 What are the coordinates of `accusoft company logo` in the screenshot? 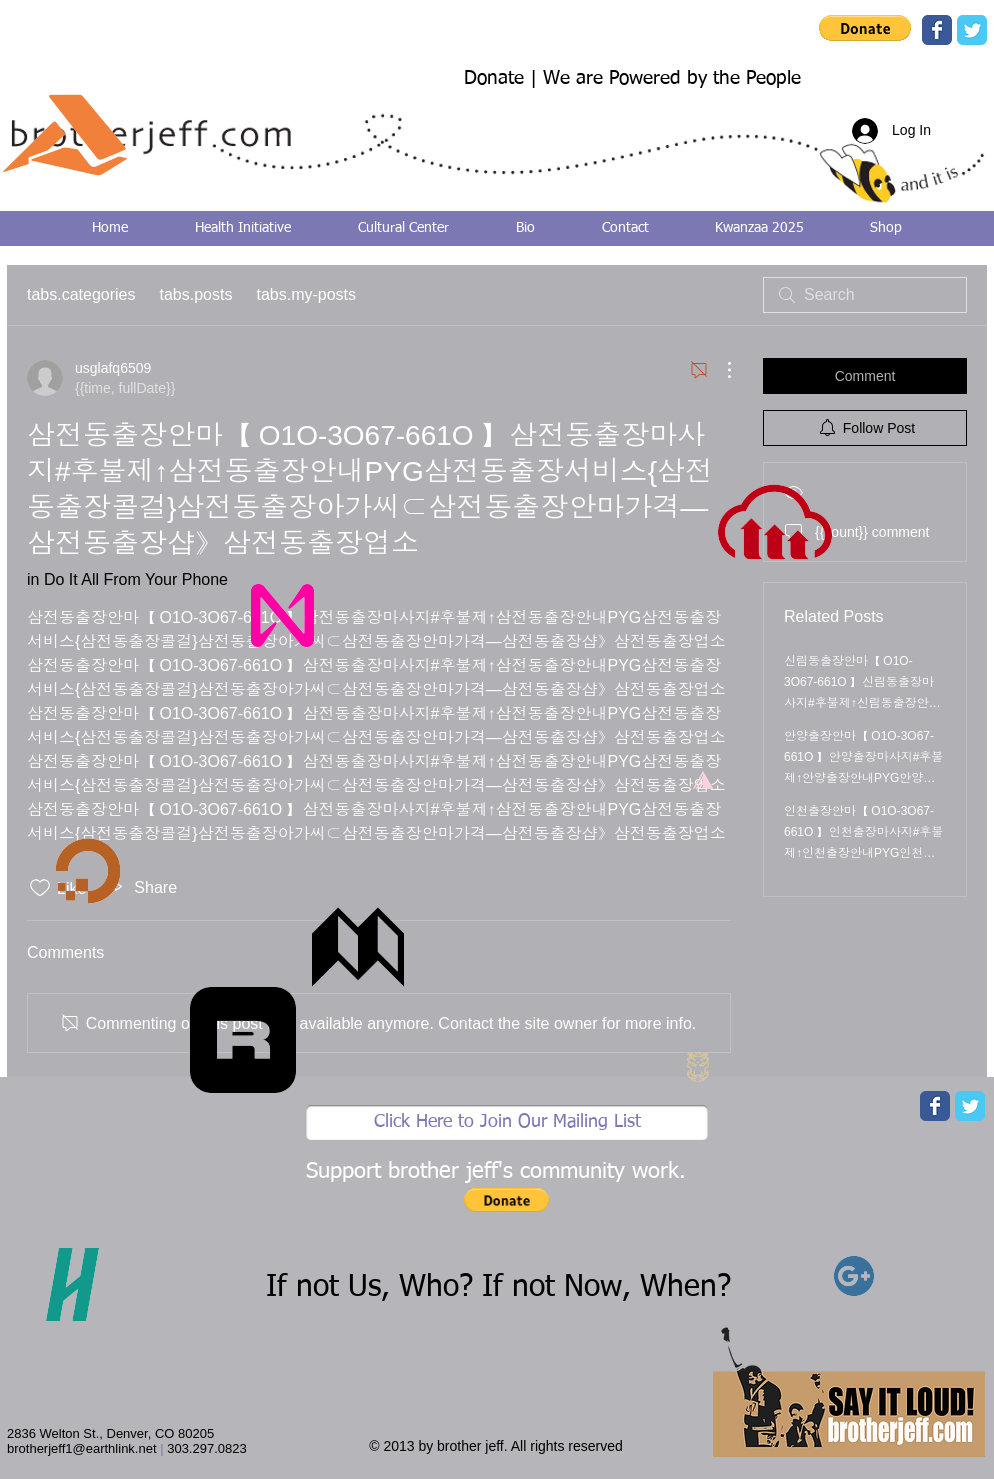 It's located at (65, 135).